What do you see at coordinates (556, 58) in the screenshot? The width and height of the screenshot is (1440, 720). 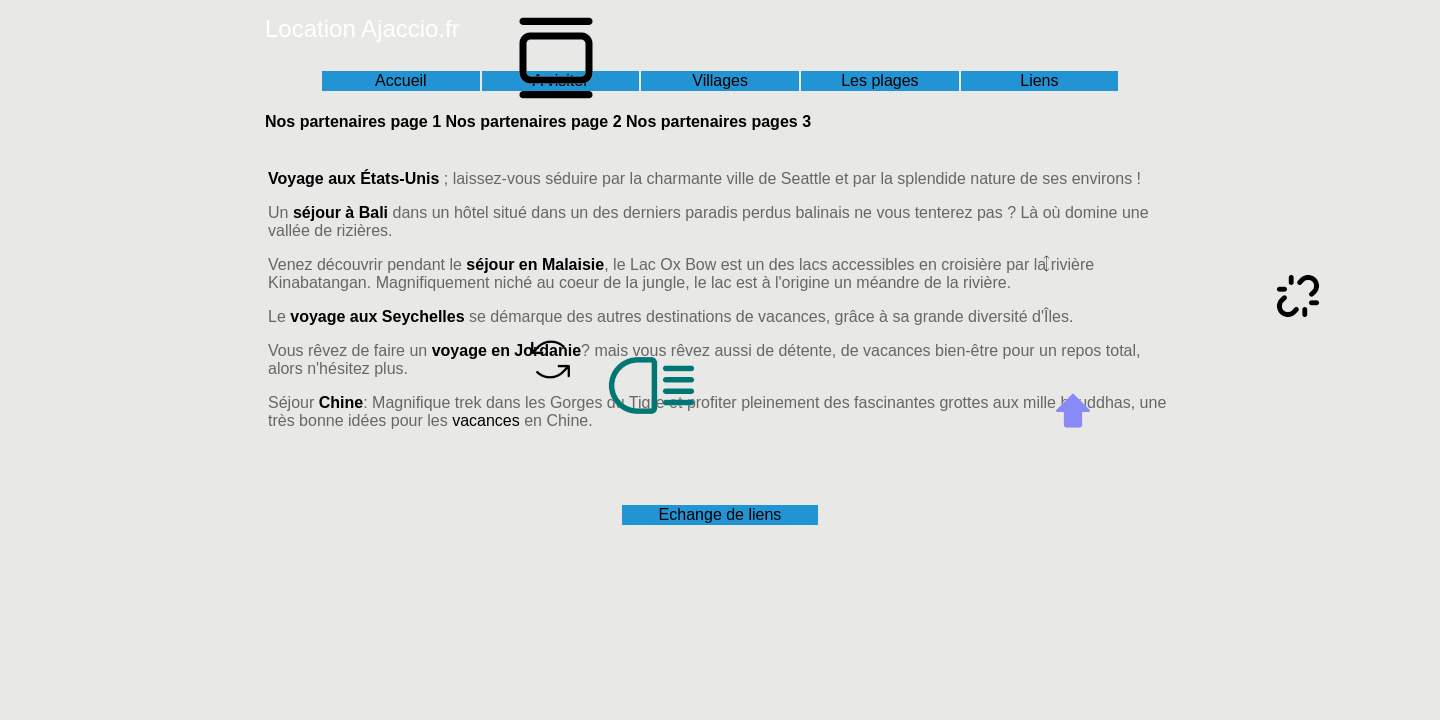 I see `view images in a vertical gallery layout` at bounding box center [556, 58].